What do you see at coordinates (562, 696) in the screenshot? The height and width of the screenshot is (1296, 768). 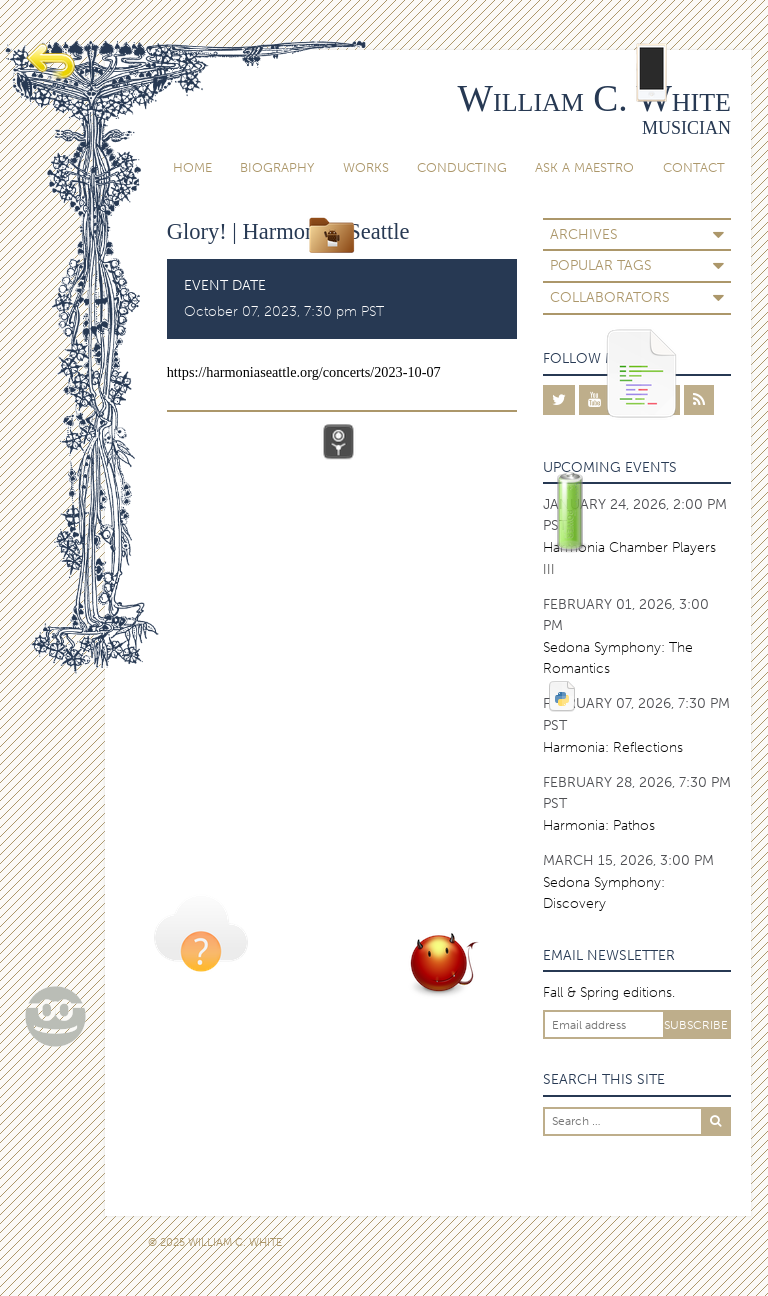 I see `a python script or source file` at bounding box center [562, 696].